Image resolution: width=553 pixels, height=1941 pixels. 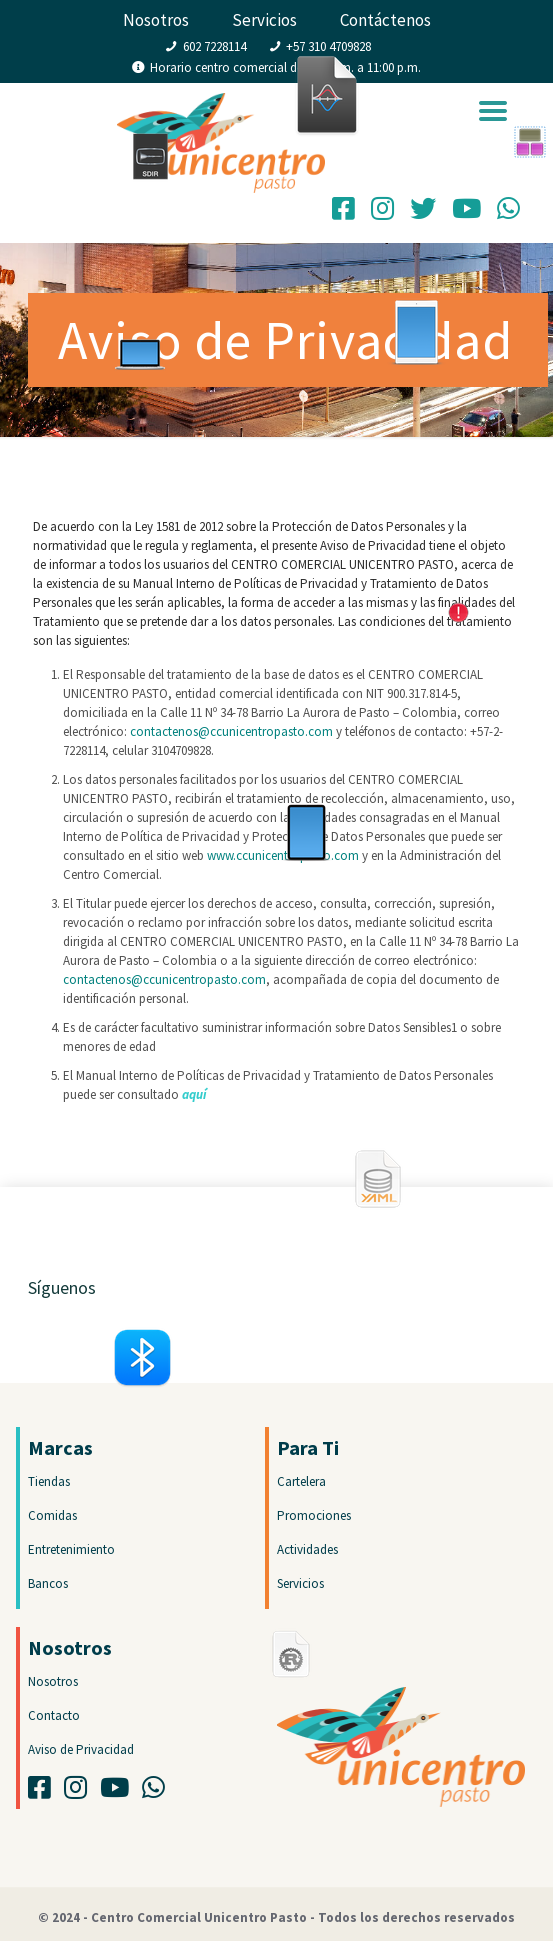 I want to click on indicates a warning or alert requiring attention, so click(x=458, y=612).